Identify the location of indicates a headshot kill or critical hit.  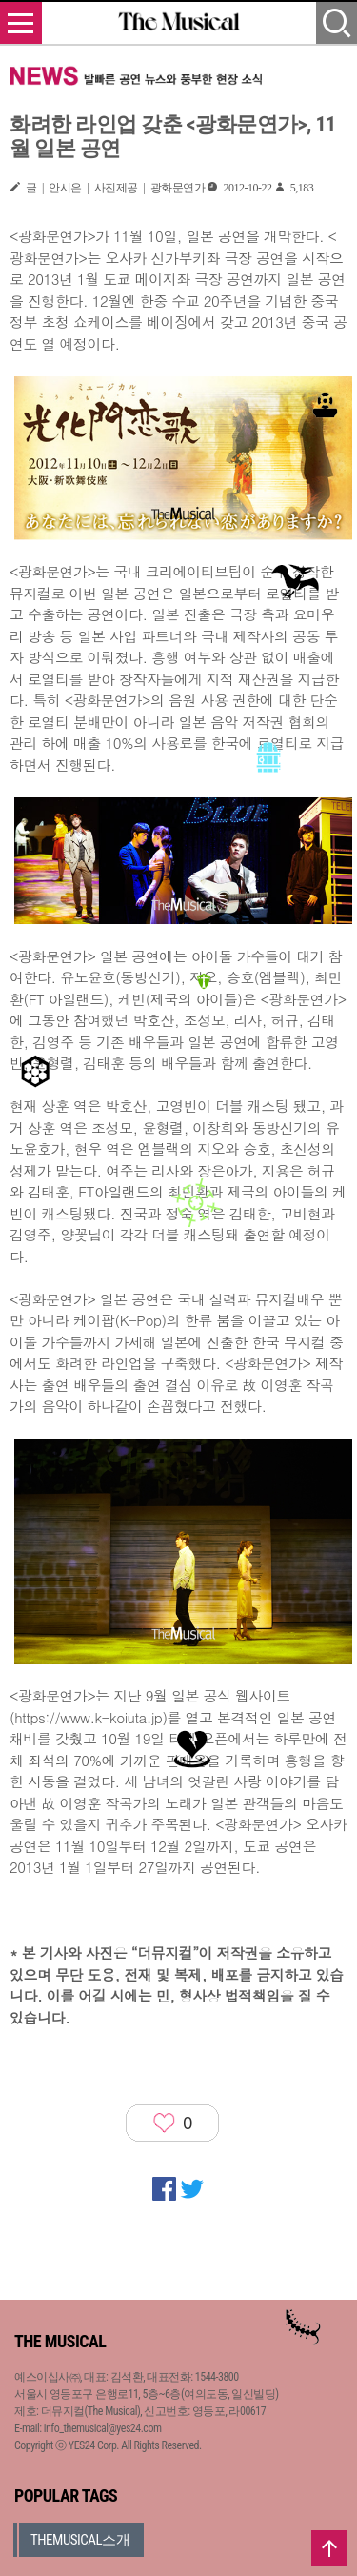
(325, 405).